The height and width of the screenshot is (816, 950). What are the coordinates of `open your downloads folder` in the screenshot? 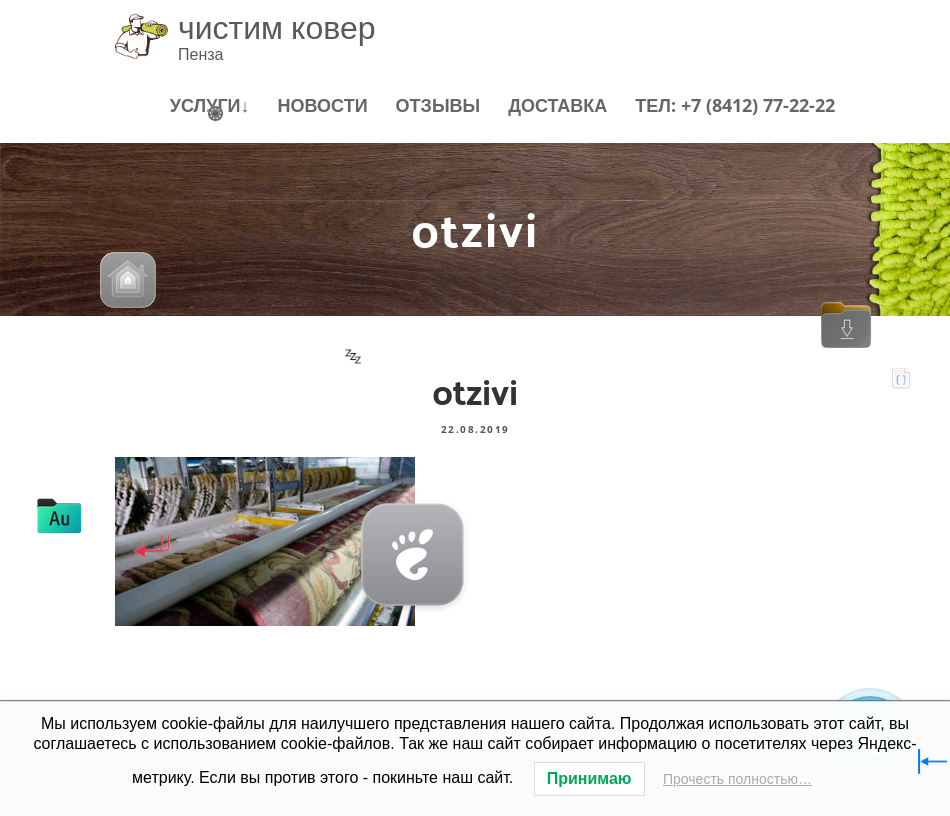 It's located at (846, 325).